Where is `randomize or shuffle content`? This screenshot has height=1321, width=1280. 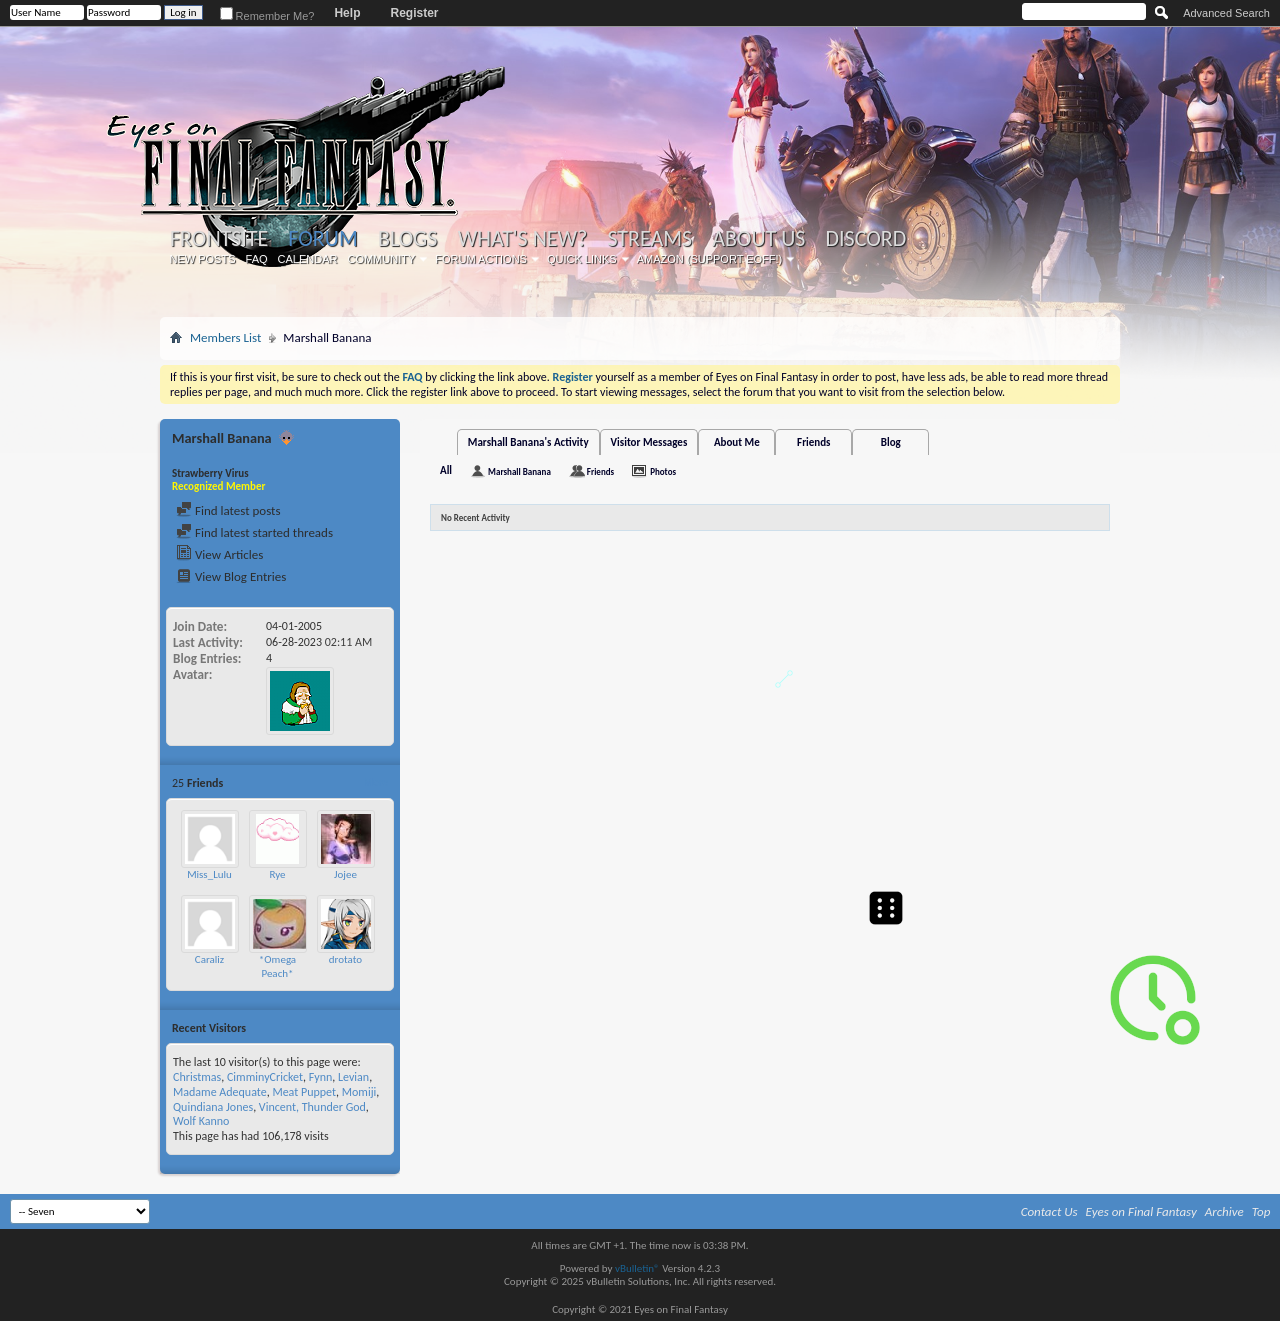
randomize or shuffle content is located at coordinates (886, 908).